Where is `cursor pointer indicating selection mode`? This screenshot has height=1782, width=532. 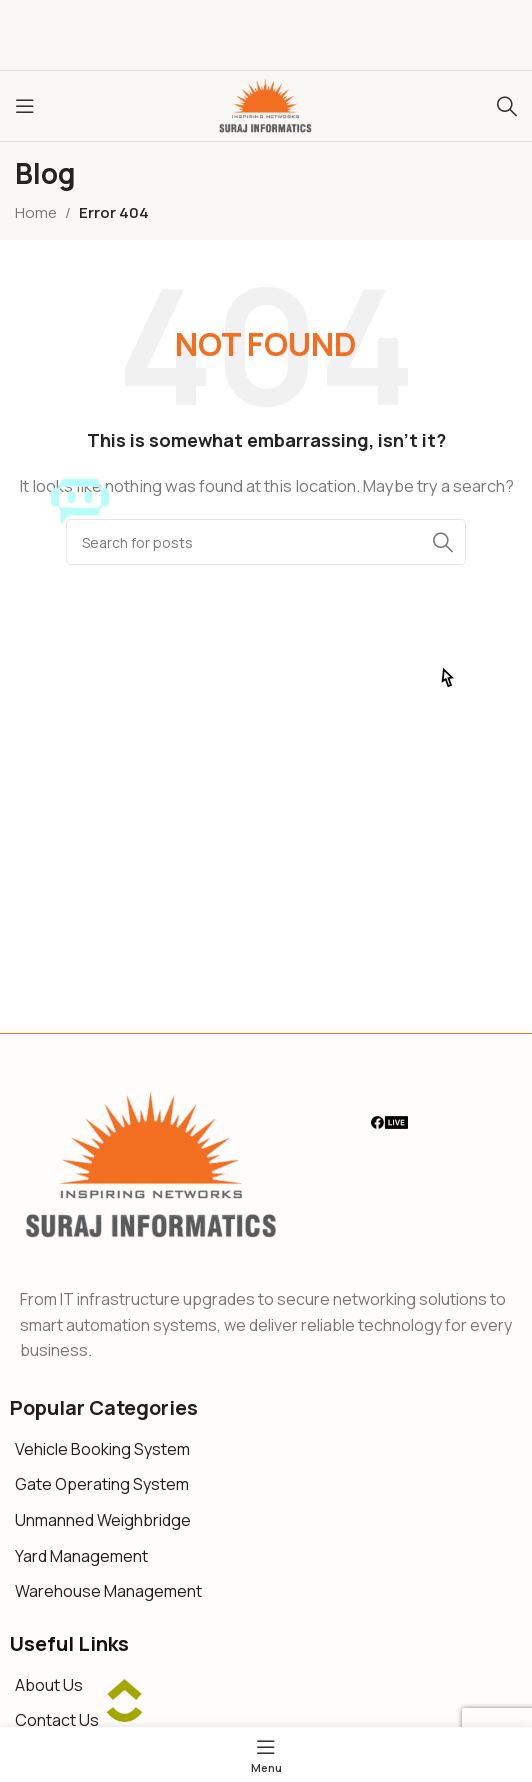
cursor pointer indicating selection mode is located at coordinates (446, 677).